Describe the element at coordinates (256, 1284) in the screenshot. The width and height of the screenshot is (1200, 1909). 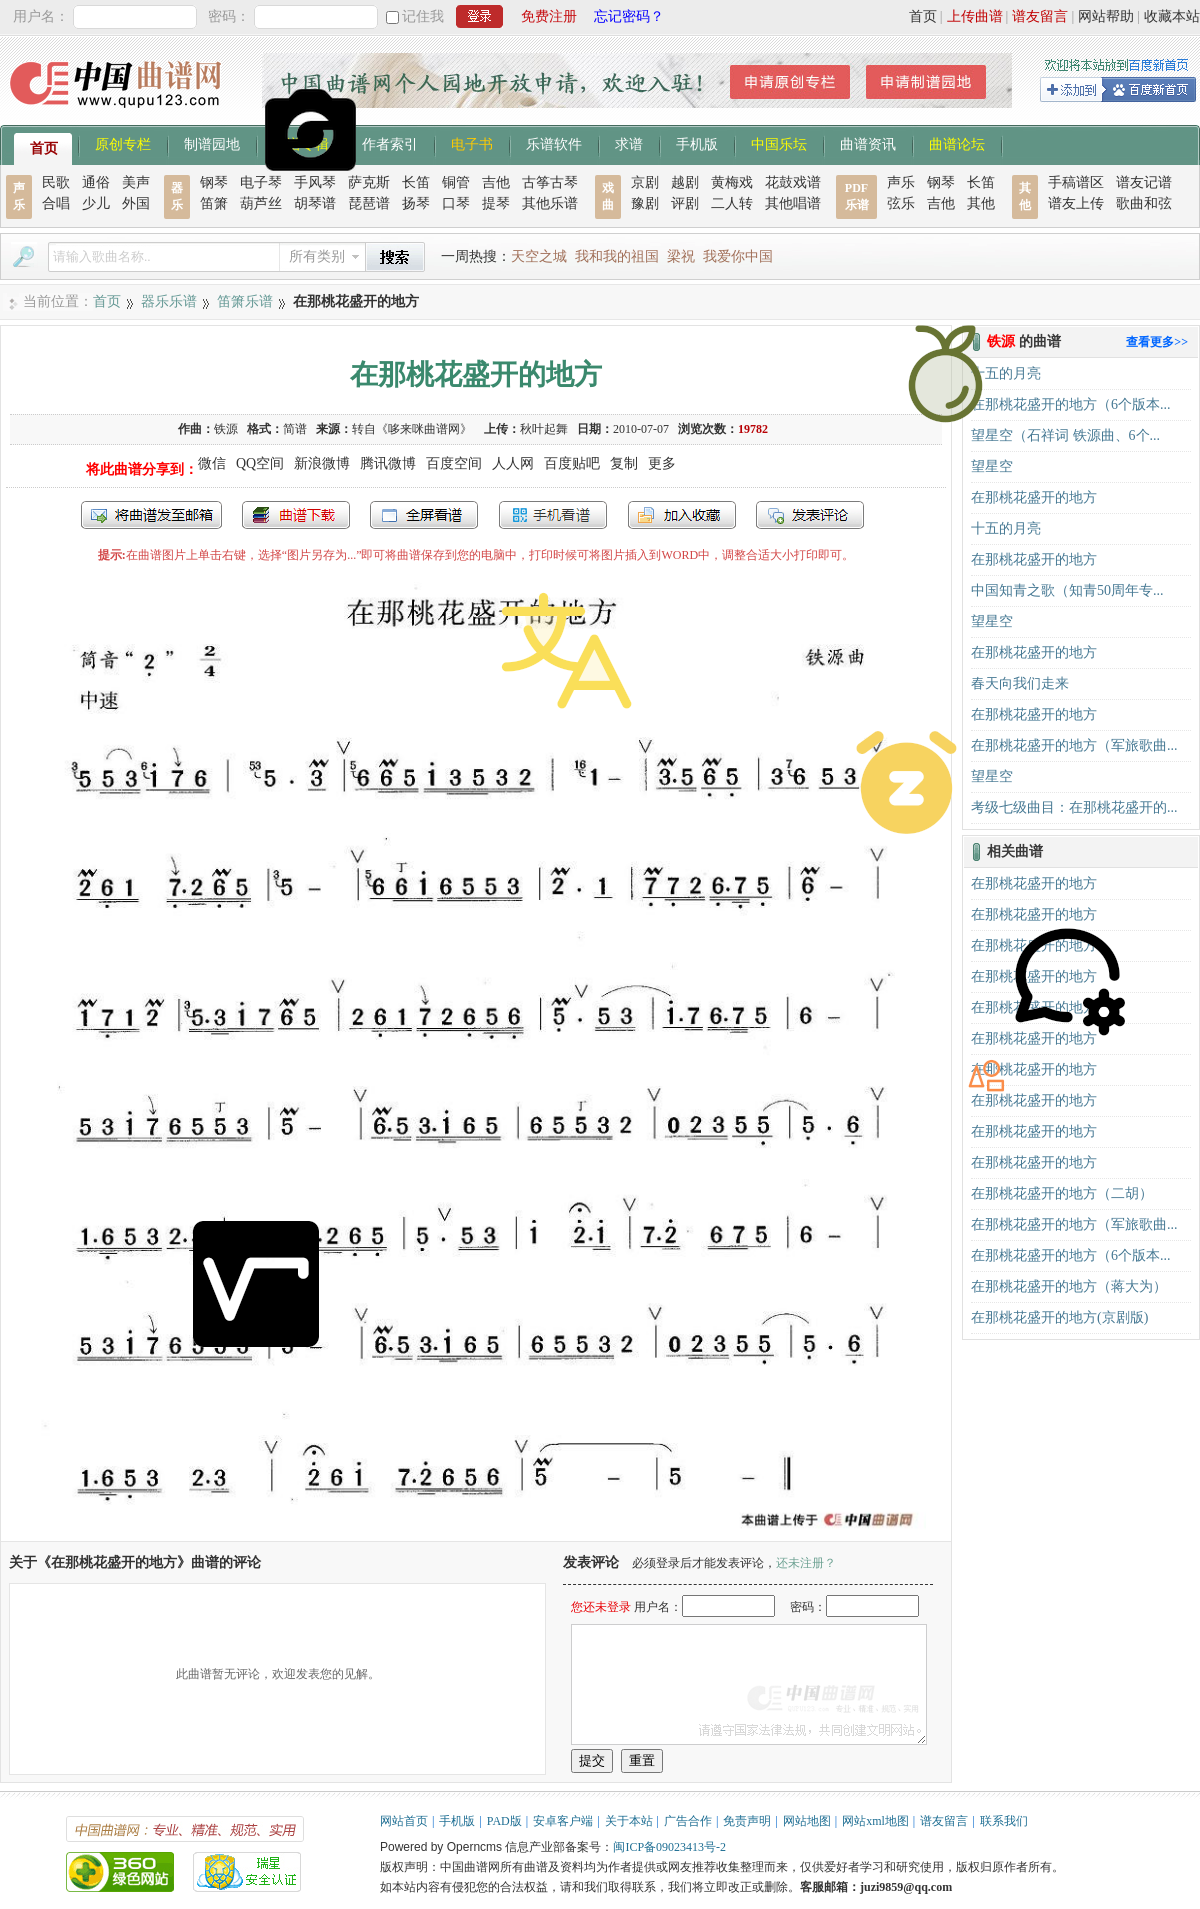
I see `insert square root symbol` at that location.